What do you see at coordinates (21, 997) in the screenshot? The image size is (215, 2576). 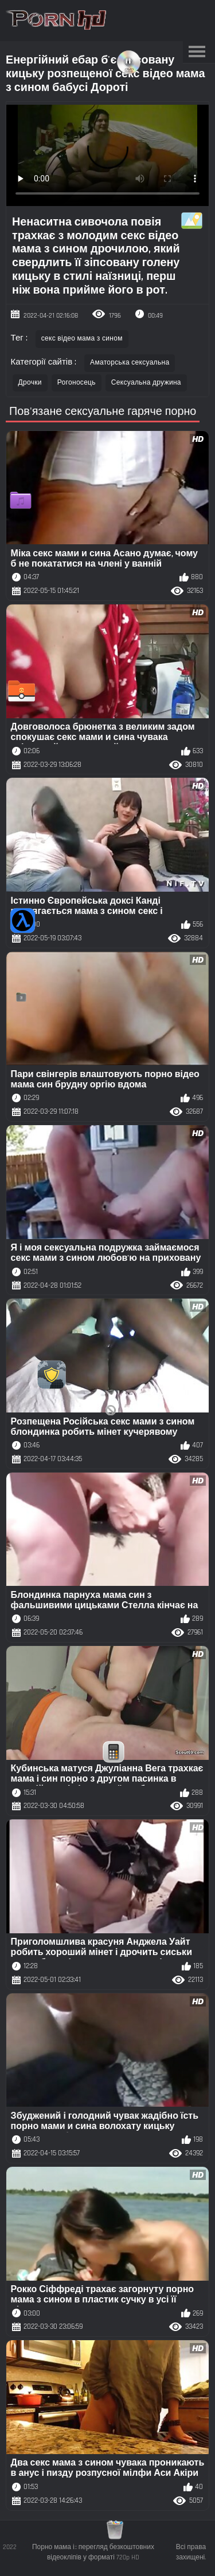 I see `access folder containing document templates` at bounding box center [21, 997].